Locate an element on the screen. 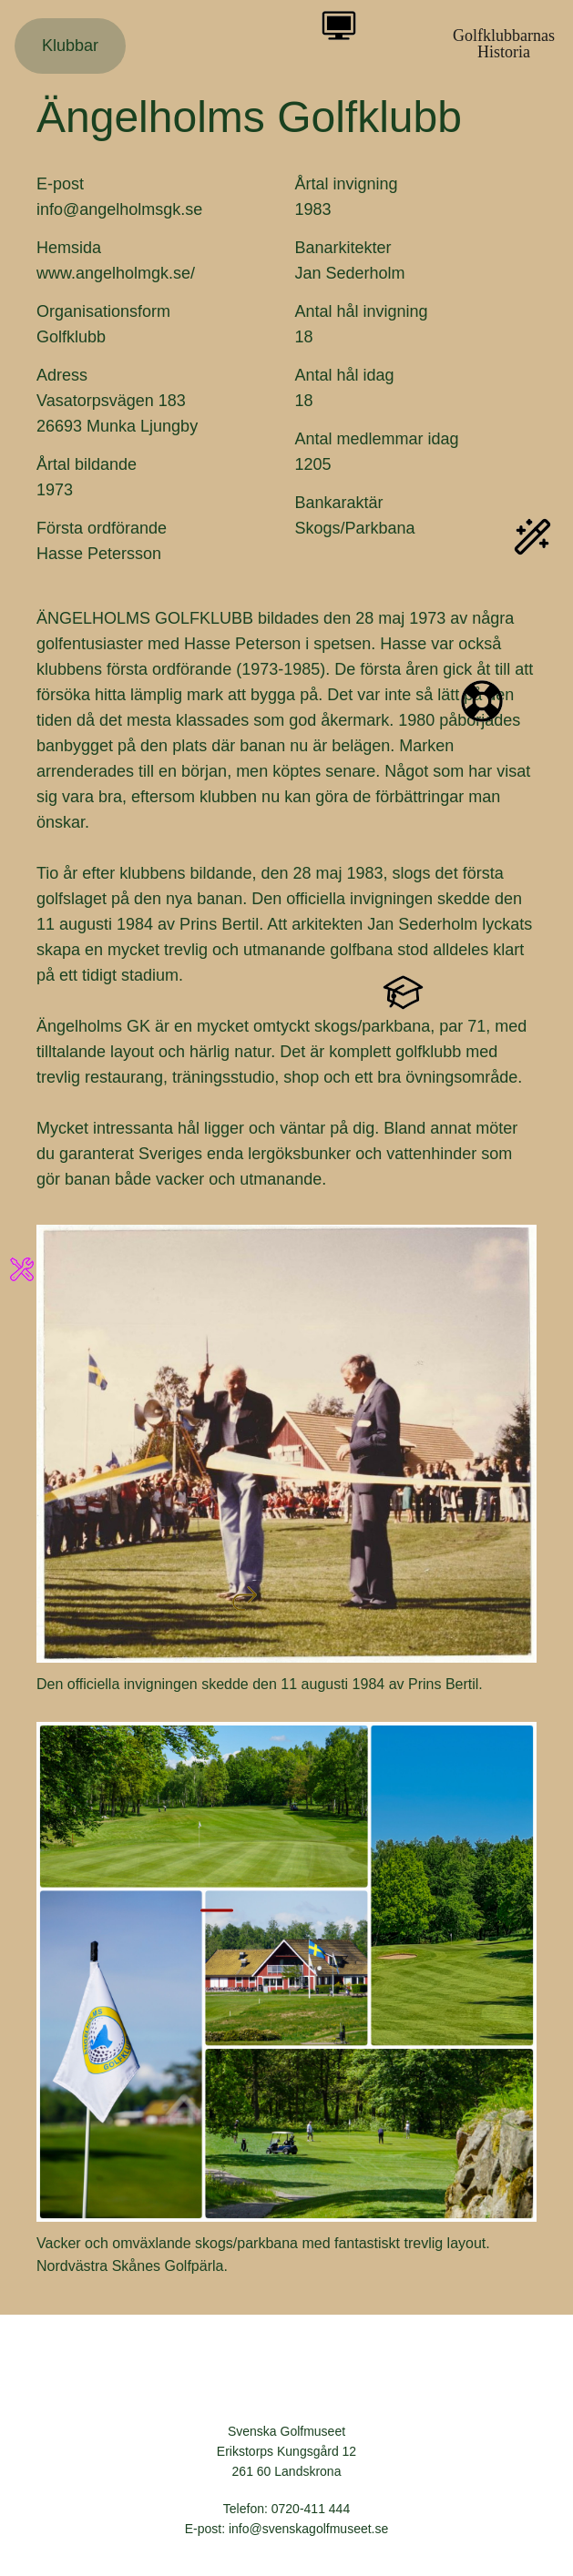  access help or support center is located at coordinates (482, 701).